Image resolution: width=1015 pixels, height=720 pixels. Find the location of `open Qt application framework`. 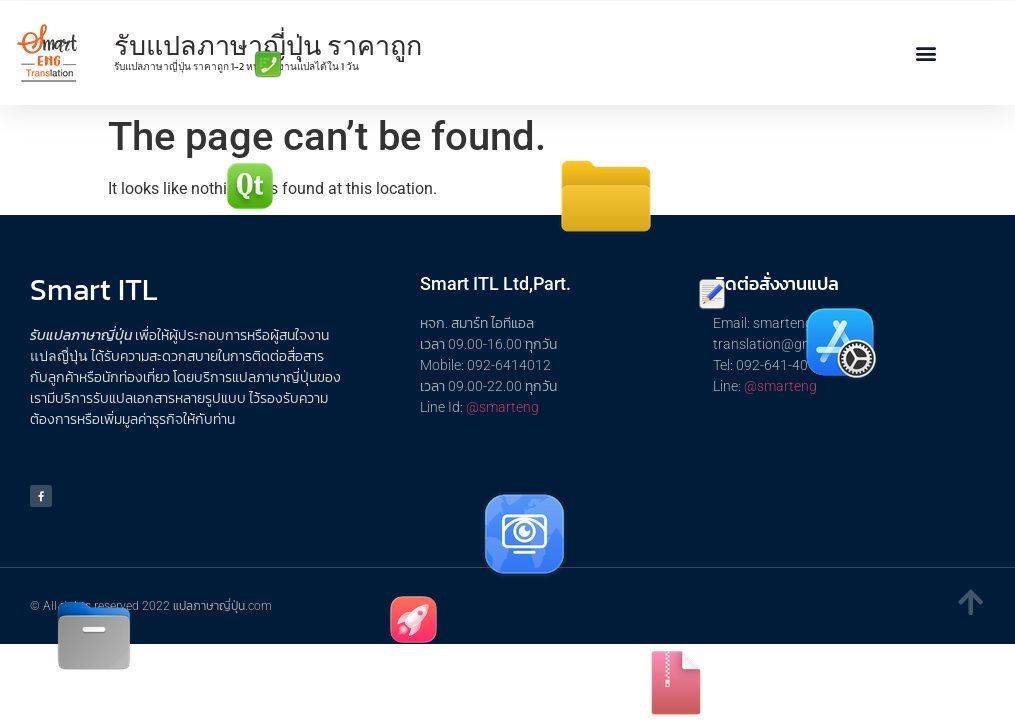

open Qt application framework is located at coordinates (250, 186).